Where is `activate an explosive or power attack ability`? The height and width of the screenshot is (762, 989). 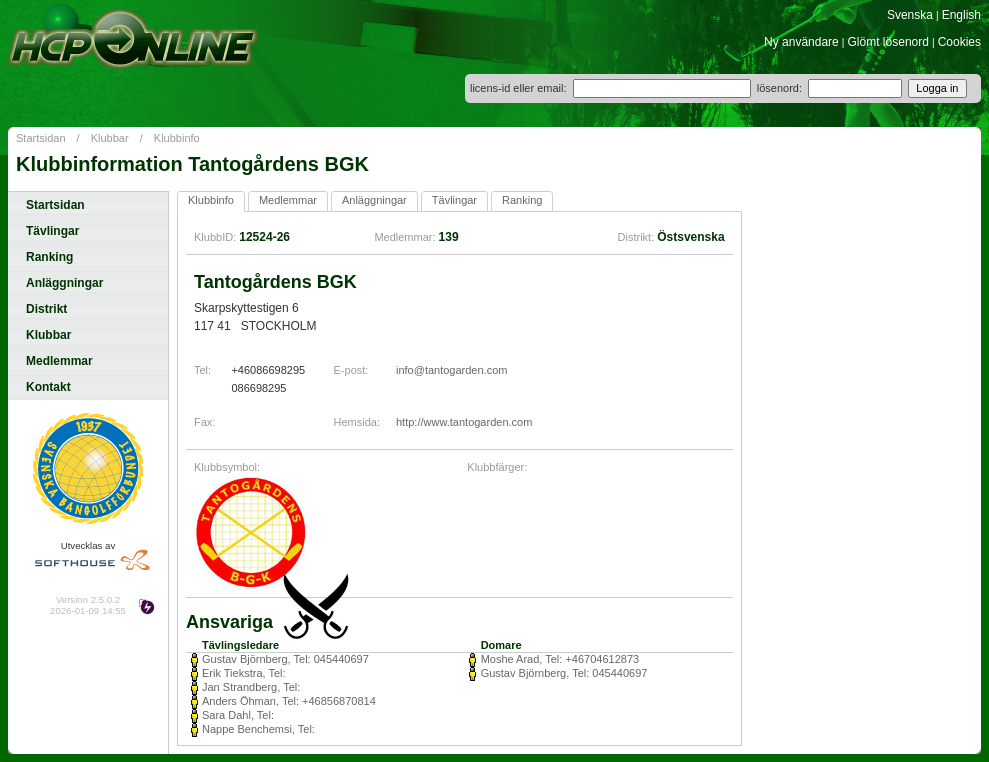 activate an explosive or power attack ability is located at coordinates (146, 606).